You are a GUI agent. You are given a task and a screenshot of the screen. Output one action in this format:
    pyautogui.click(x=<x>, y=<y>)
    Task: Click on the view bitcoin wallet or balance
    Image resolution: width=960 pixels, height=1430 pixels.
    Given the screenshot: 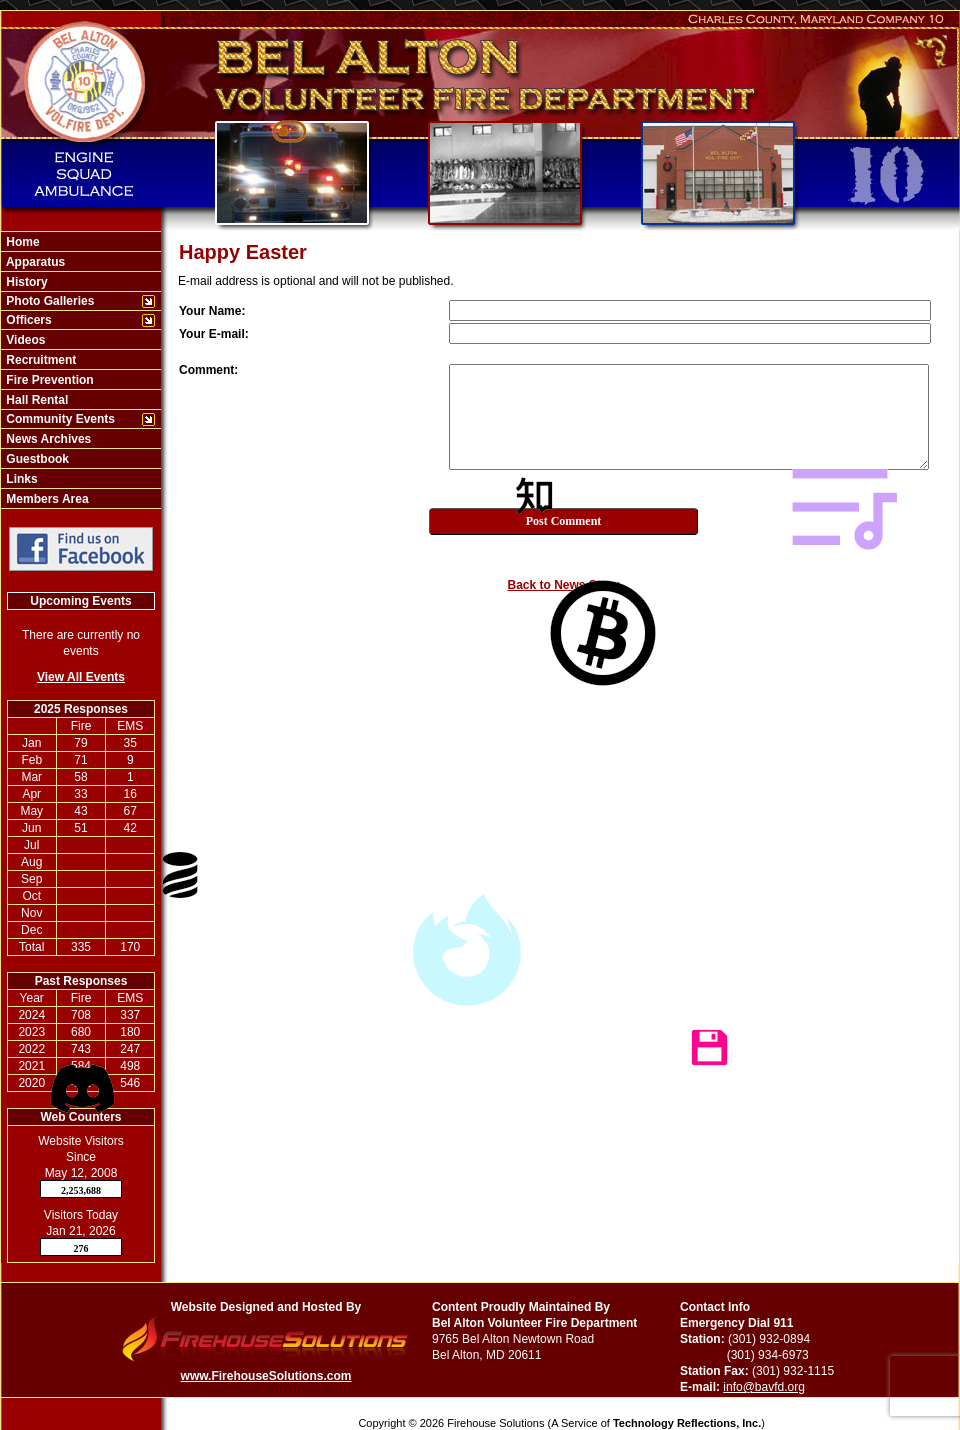 What is the action you would take?
    pyautogui.click(x=603, y=633)
    